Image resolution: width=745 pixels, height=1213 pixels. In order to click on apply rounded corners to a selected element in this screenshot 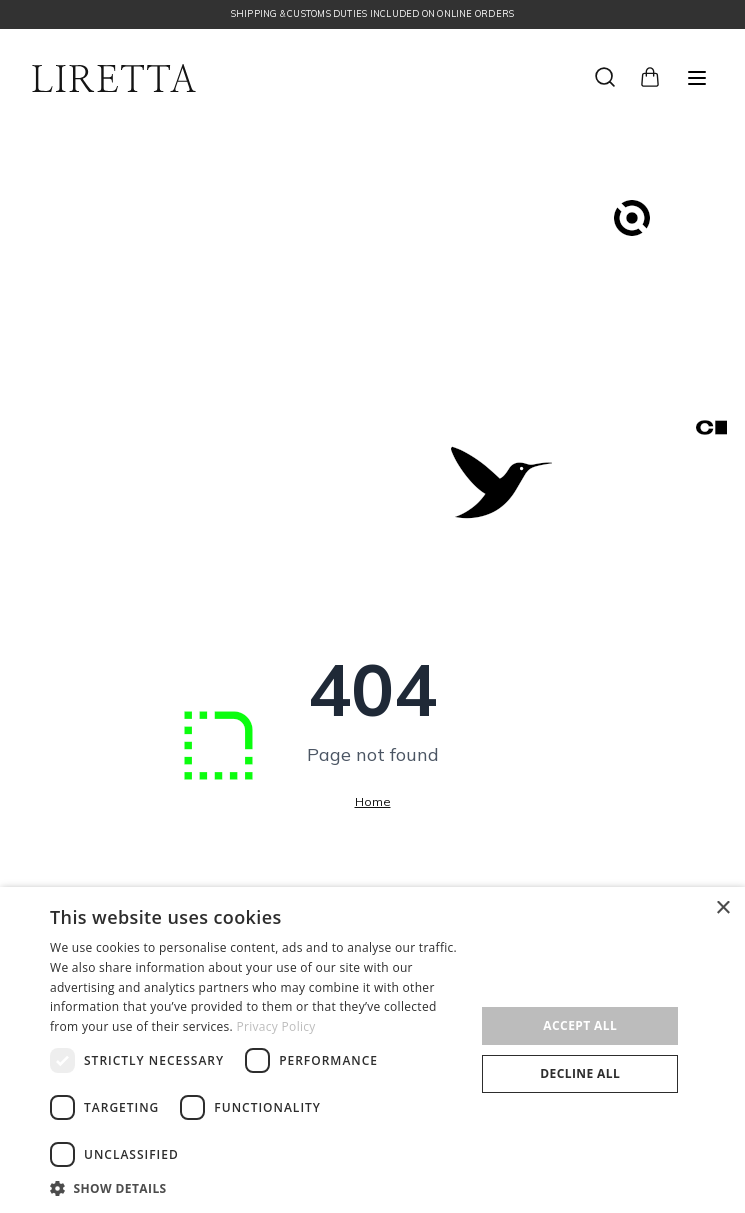, I will do `click(218, 745)`.